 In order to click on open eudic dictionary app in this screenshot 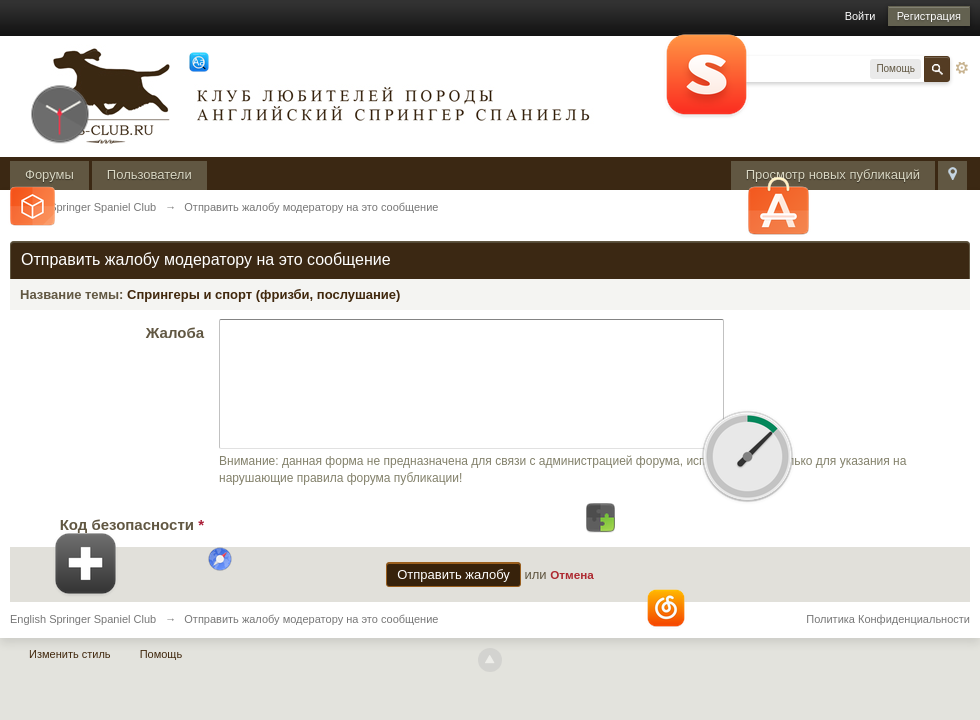, I will do `click(199, 62)`.